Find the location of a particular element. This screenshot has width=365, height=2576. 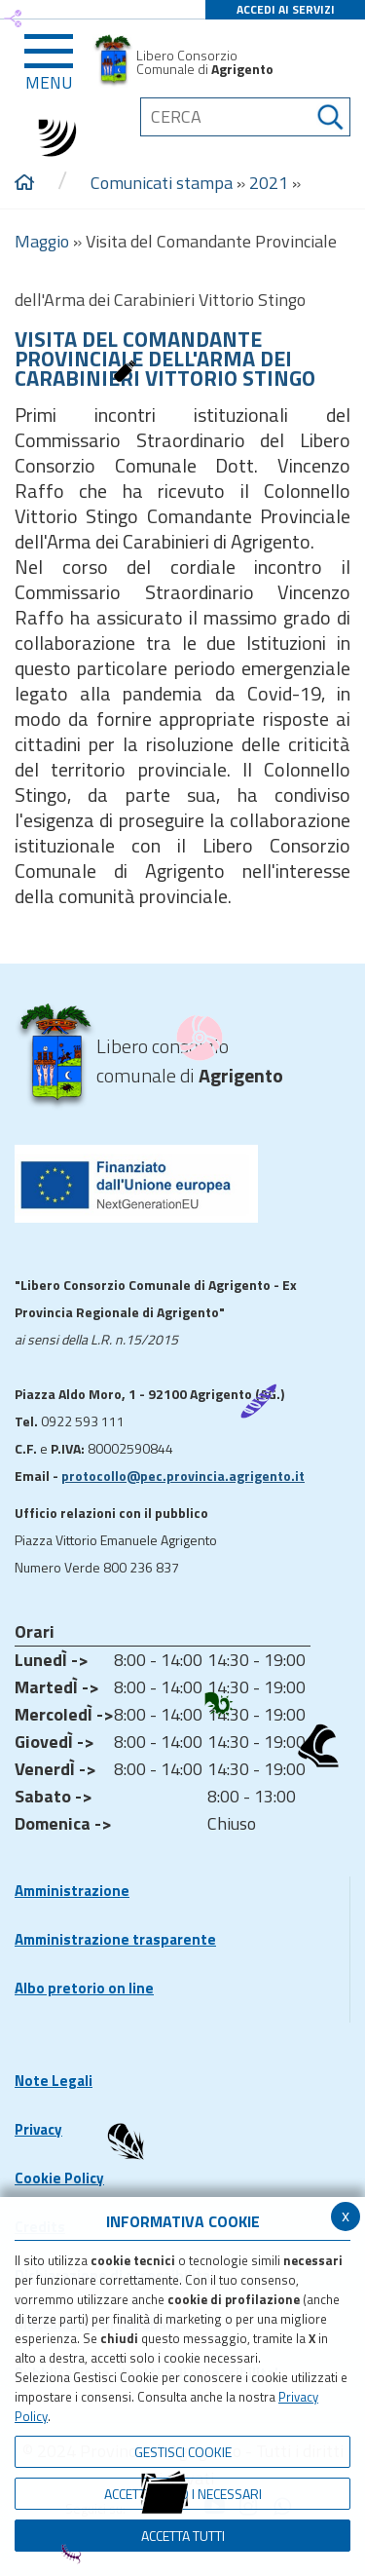

access walking or hiking activity tracking is located at coordinates (318, 1746).